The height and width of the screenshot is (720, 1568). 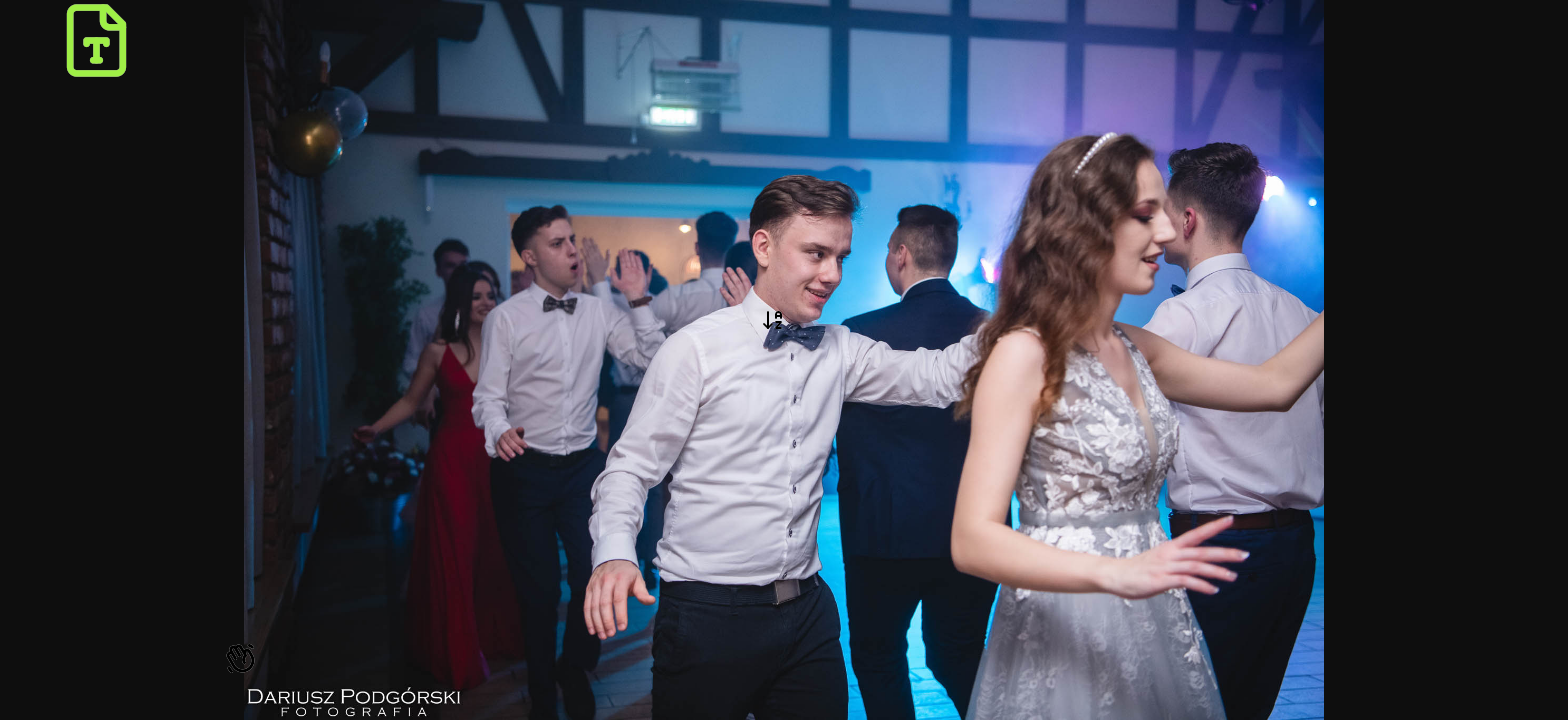 I want to click on sort alphabetically from A to Z, so click(x=773, y=320).